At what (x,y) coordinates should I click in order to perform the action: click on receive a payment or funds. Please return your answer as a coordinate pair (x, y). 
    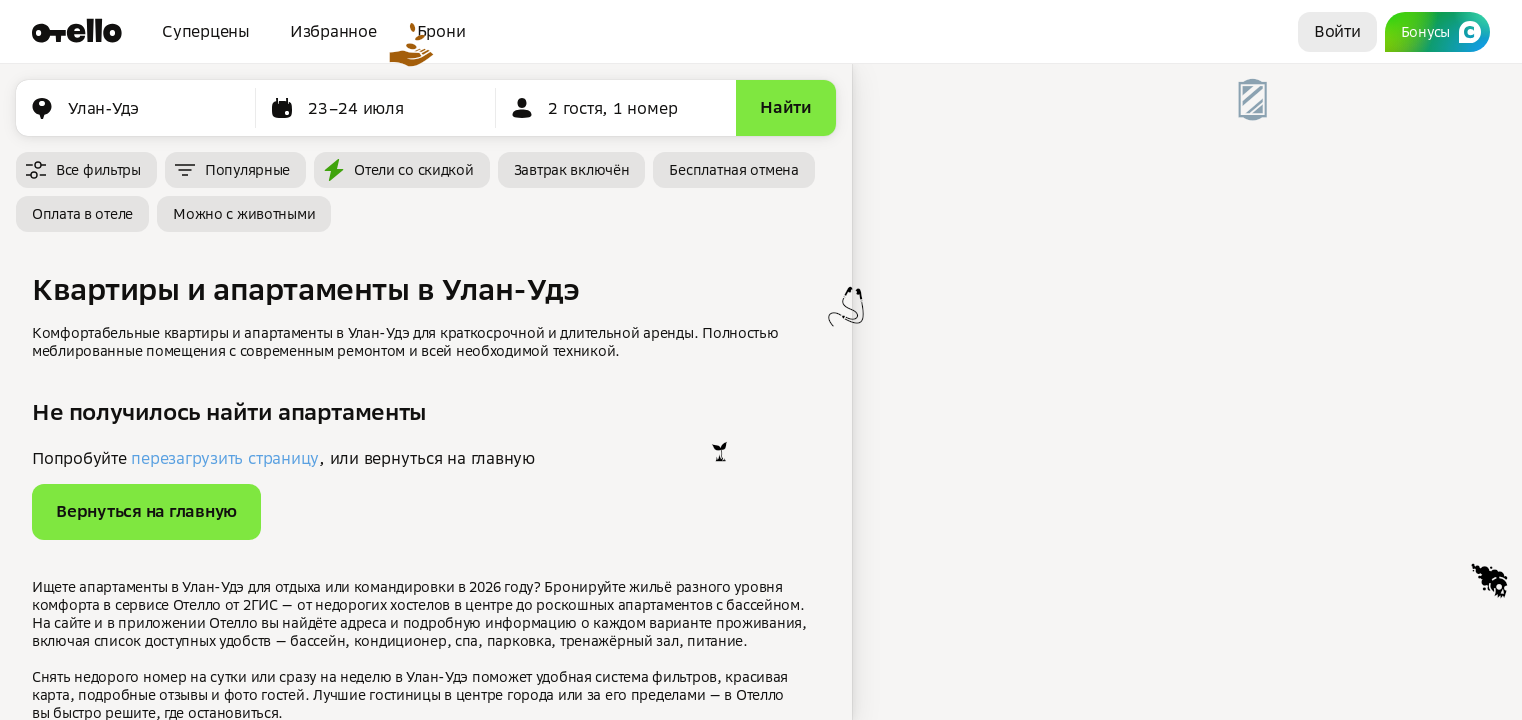
    Looking at the image, I should click on (411, 44).